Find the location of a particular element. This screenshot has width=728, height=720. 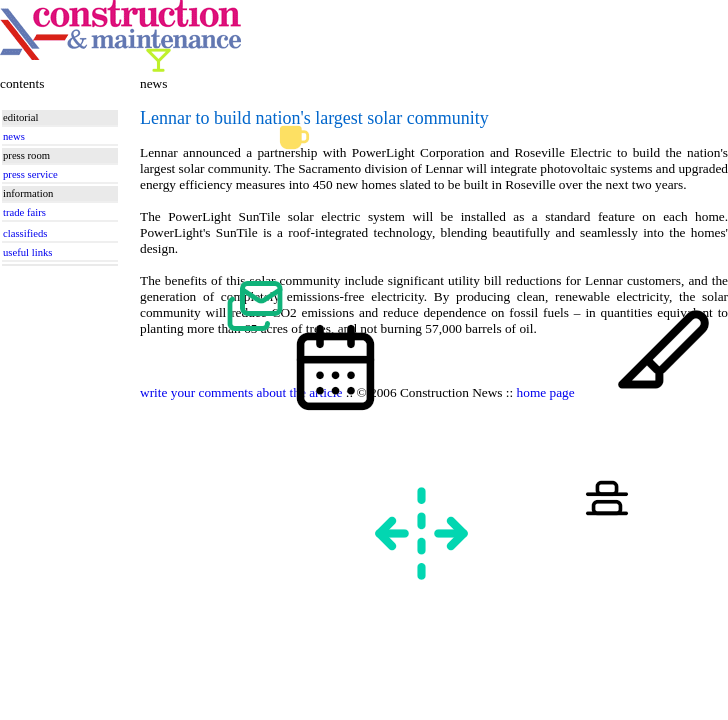

expand content horizontally is located at coordinates (421, 533).